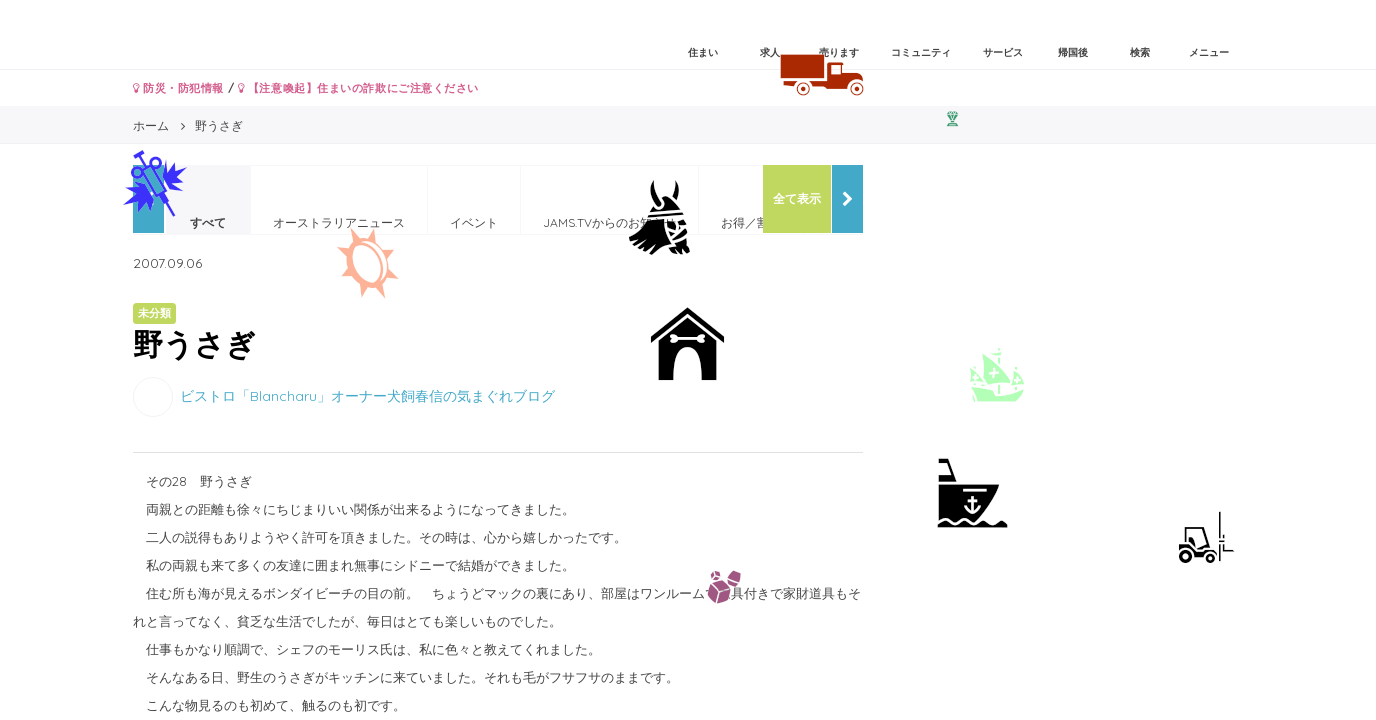 The height and width of the screenshot is (720, 1376). What do you see at coordinates (972, 492) in the screenshot?
I see `access naval or maritime game features` at bounding box center [972, 492].